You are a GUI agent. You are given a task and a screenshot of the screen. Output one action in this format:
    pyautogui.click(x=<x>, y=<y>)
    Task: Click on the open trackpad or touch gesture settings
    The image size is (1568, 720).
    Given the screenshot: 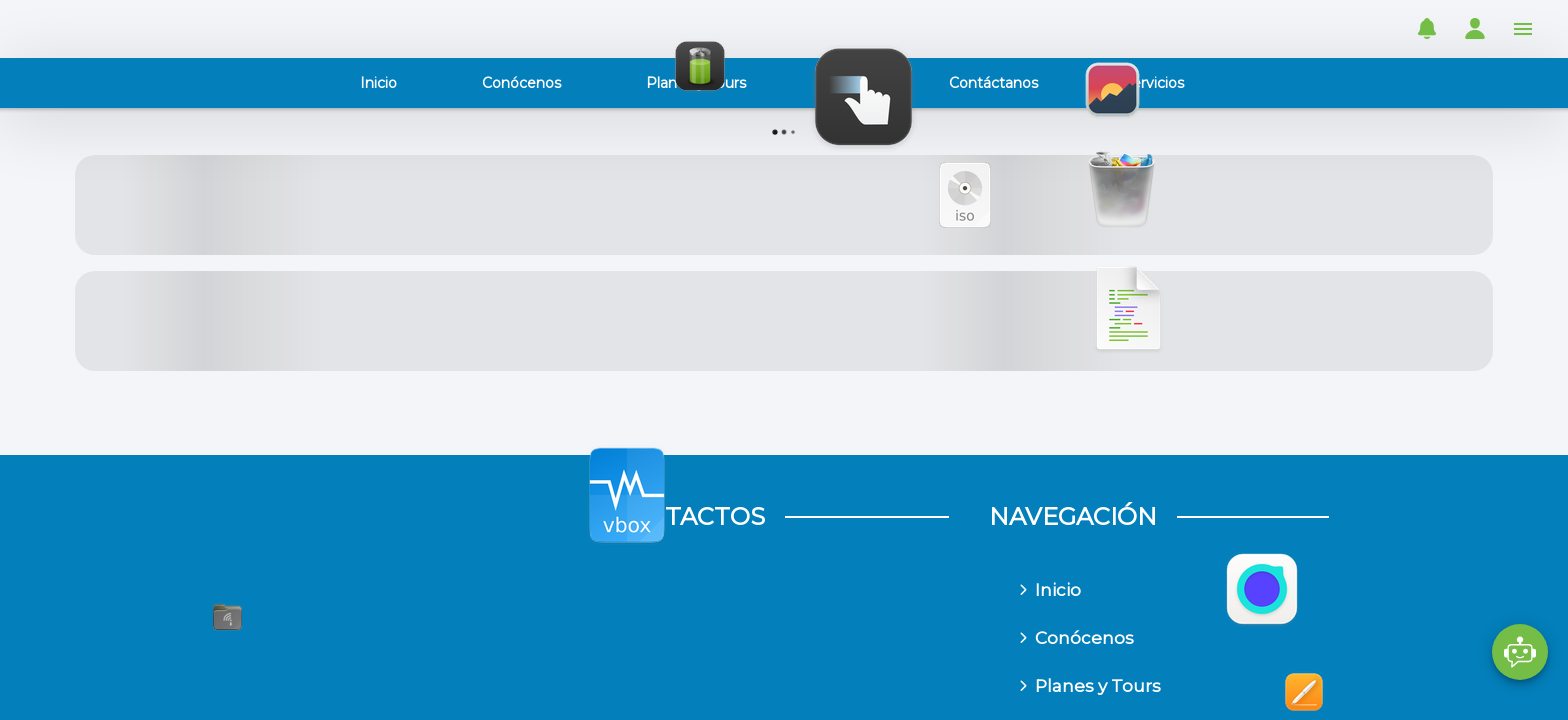 What is the action you would take?
    pyautogui.click(x=863, y=98)
    